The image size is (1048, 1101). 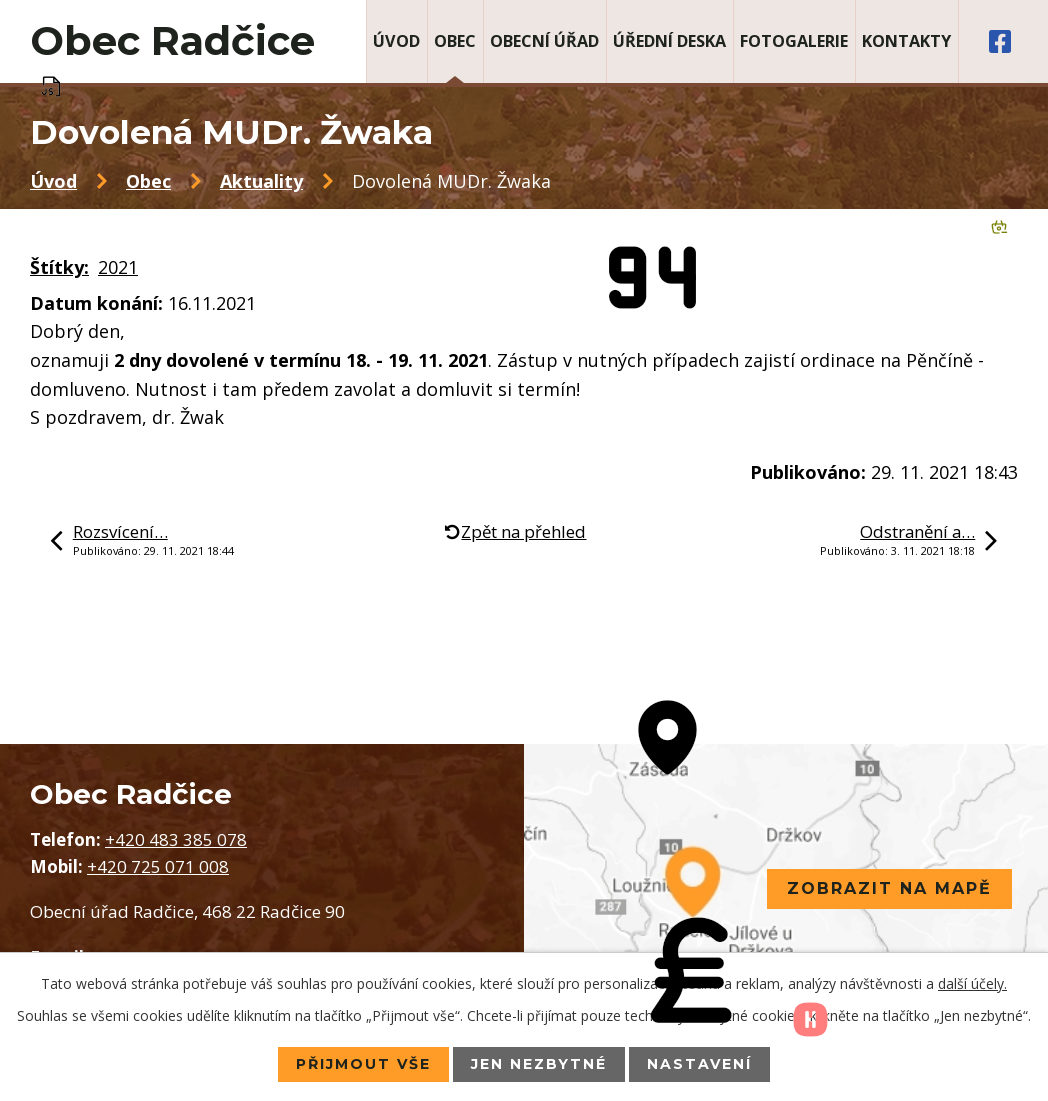 I want to click on remove item from basket, so click(x=999, y=227).